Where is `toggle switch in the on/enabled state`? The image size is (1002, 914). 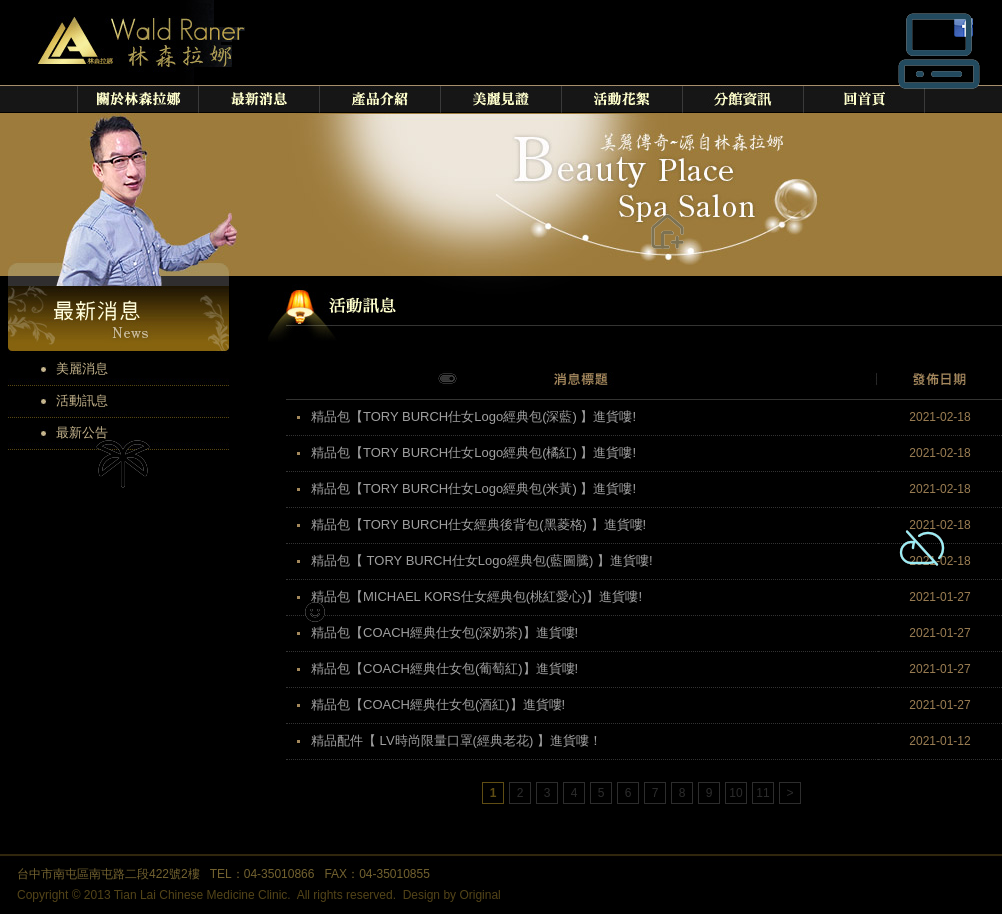
toggle switch in the on/enabled state is located at coordinates (447, 378).